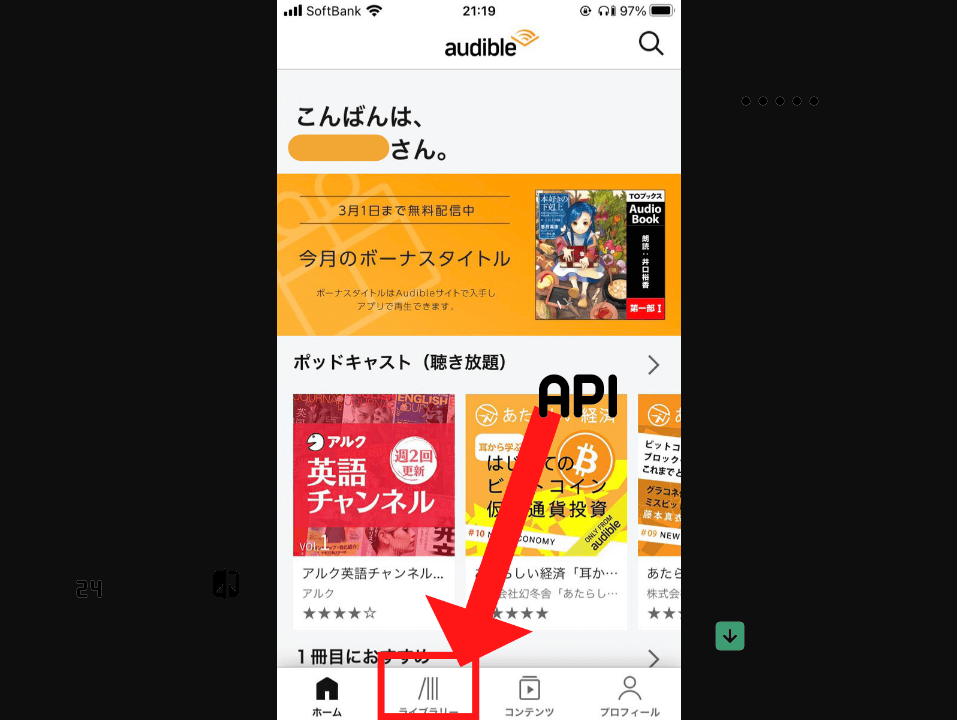 Image resolution: width=957 pixels, height=720 pixels. What do you see at coordinates (226, 584) in the screenshot?
I see `compare two images side by side` at bounding box center [226, 584].